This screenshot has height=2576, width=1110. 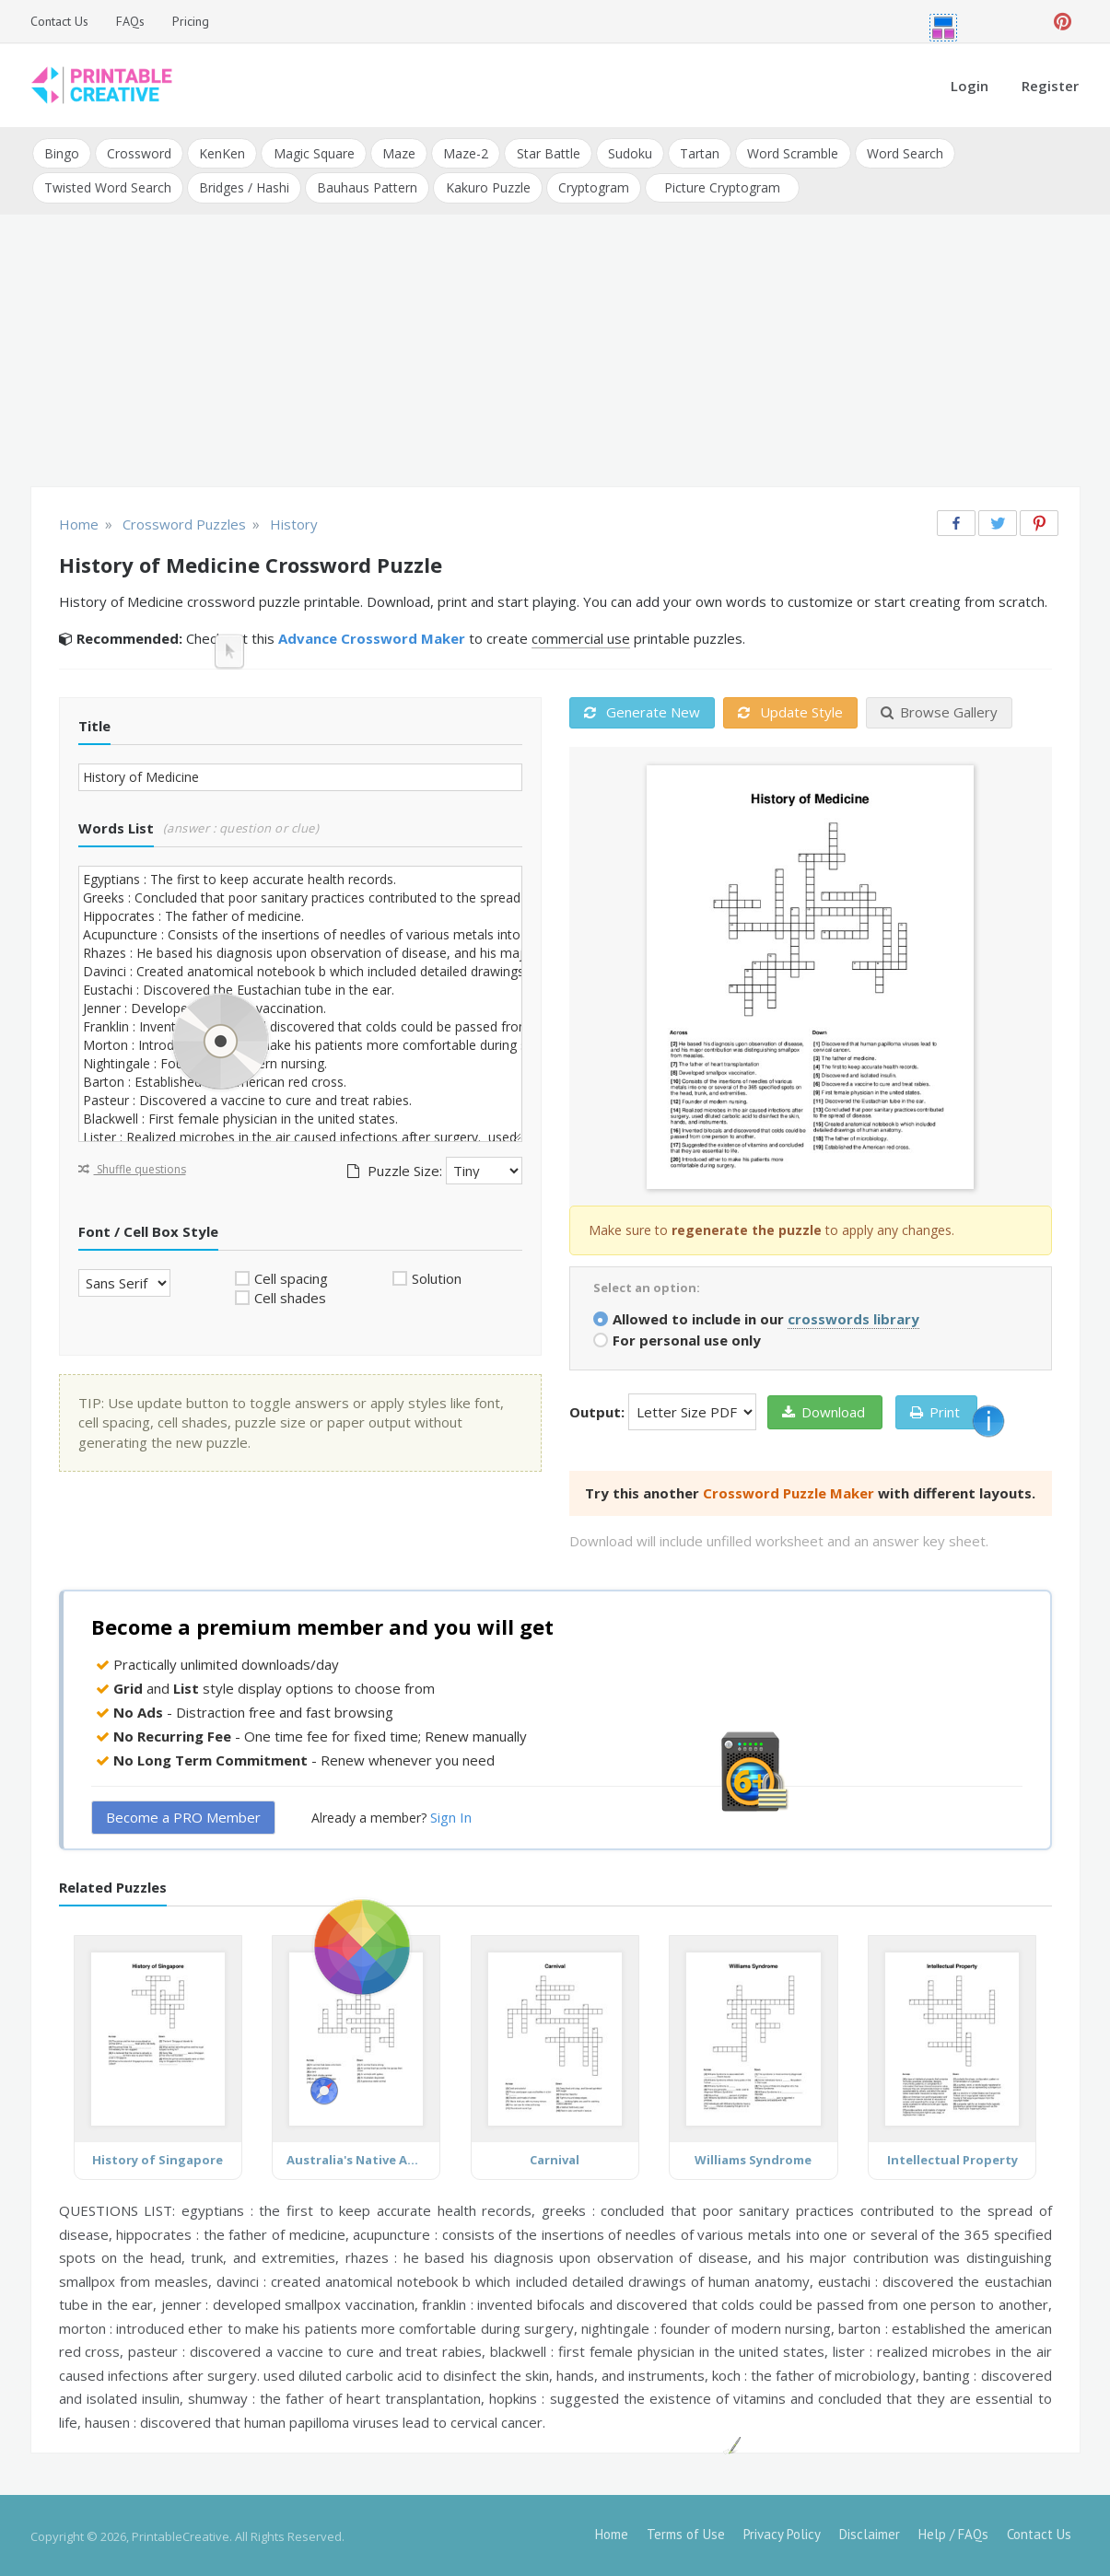 I want to click on indicates a rewritable CD drive or disc, so click(x=220, y=1041).